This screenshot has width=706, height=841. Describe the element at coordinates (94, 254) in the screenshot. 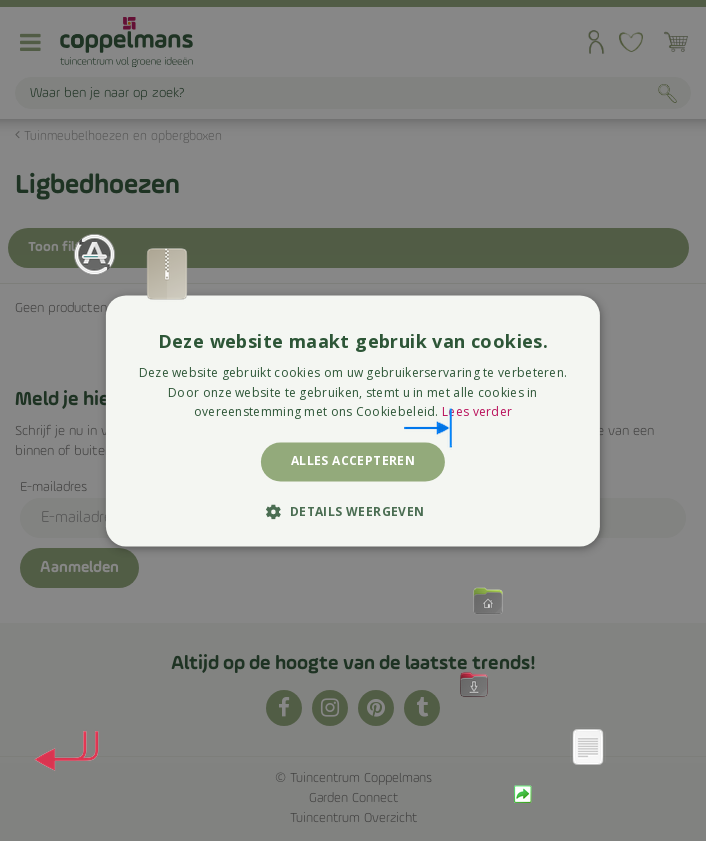

I see `check for system software updates` at that location.